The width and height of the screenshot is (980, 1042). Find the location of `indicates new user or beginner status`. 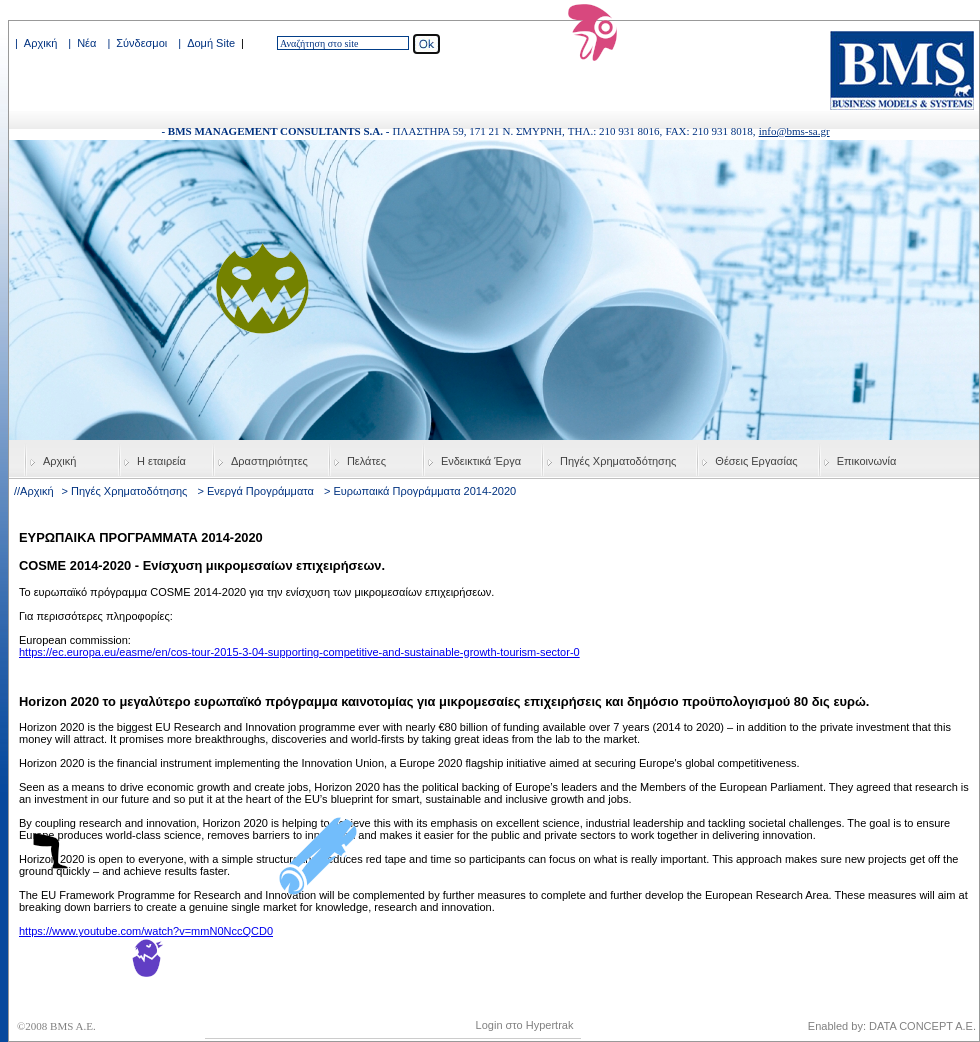

indicates new user or beginner status is located at coordinates (146, 957).